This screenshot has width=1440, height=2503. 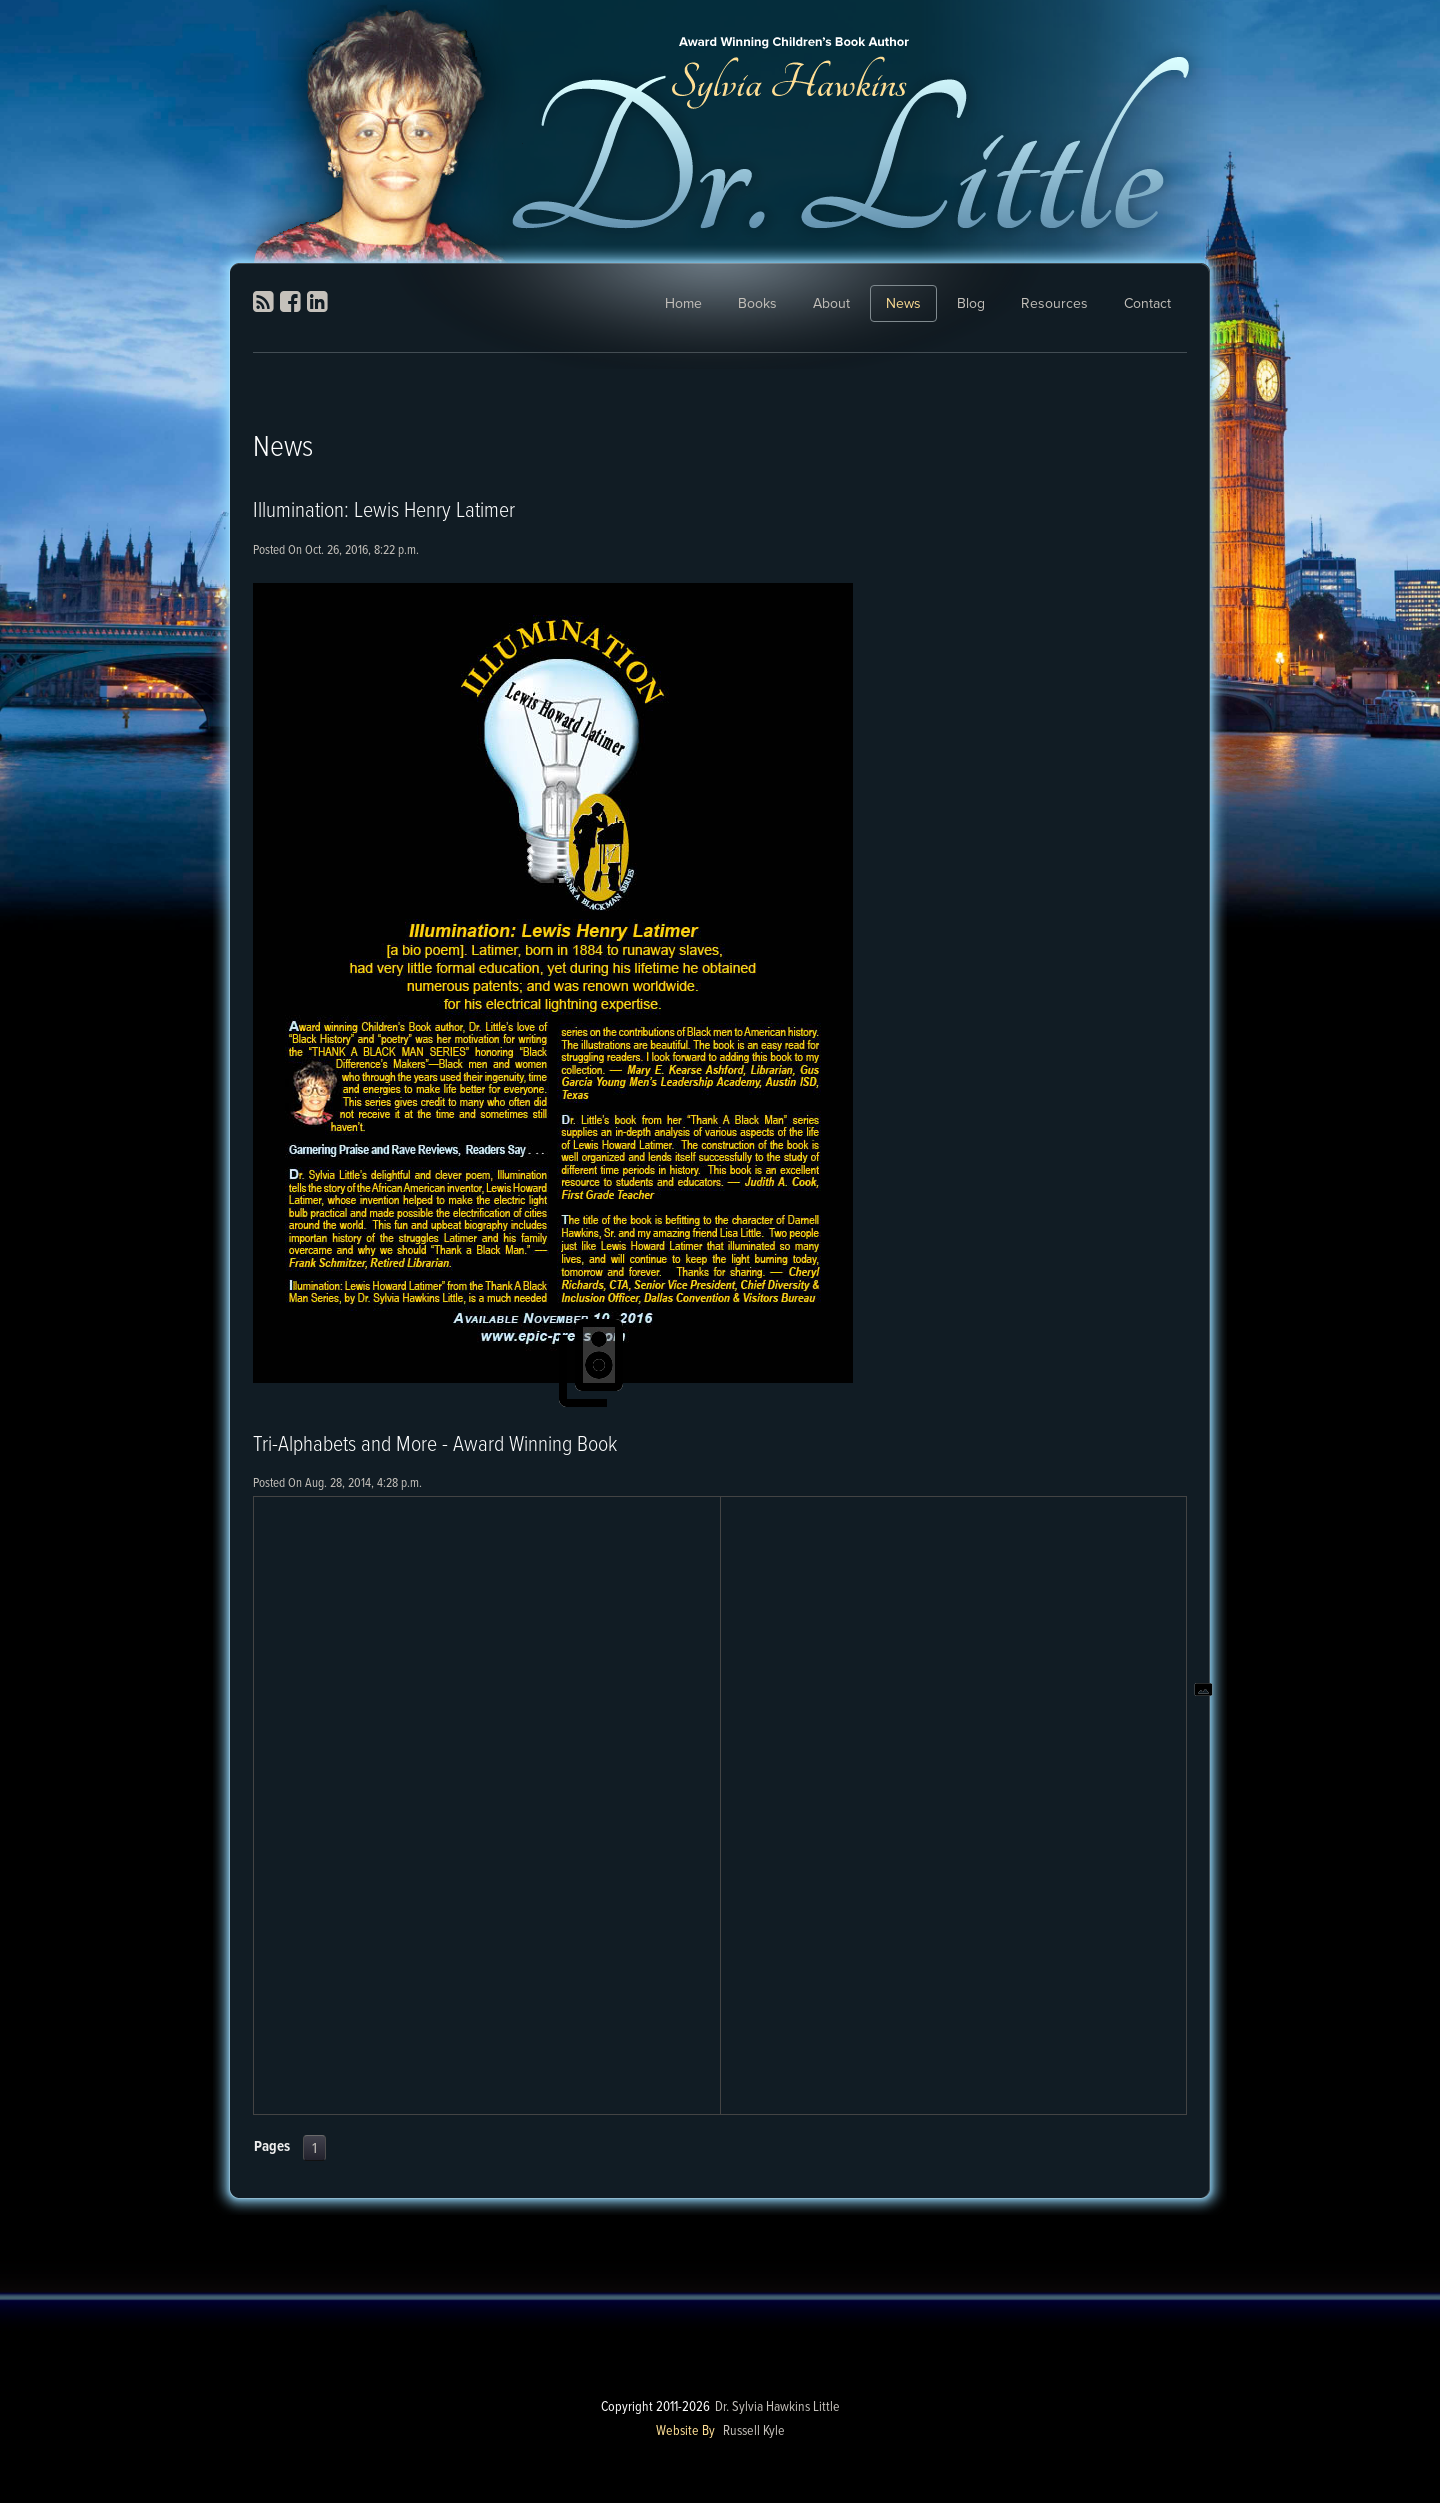 I want to click on manage connected speaker devices, so click(x=591, y=1363).